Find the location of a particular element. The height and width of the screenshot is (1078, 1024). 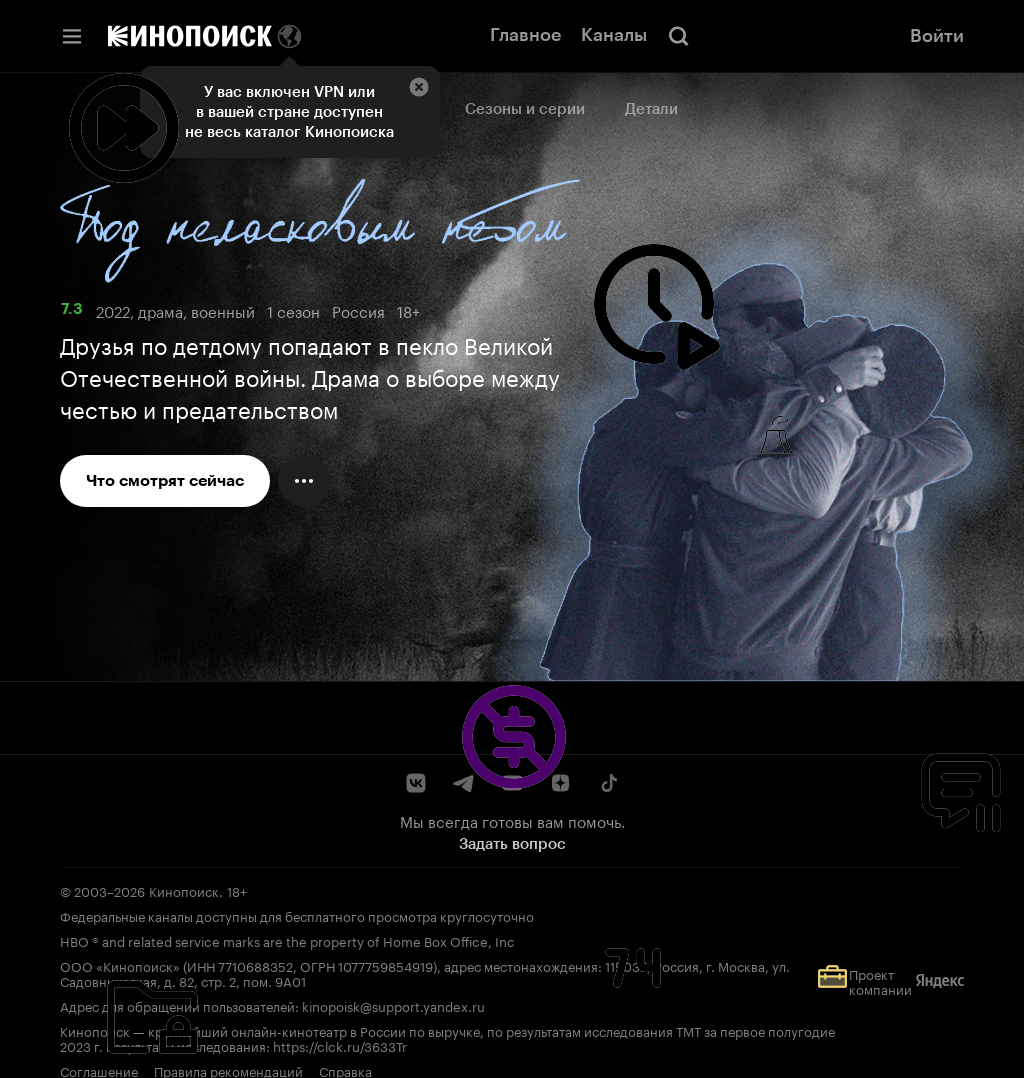

skip forward in media playback is located at coordinates (124, 128).